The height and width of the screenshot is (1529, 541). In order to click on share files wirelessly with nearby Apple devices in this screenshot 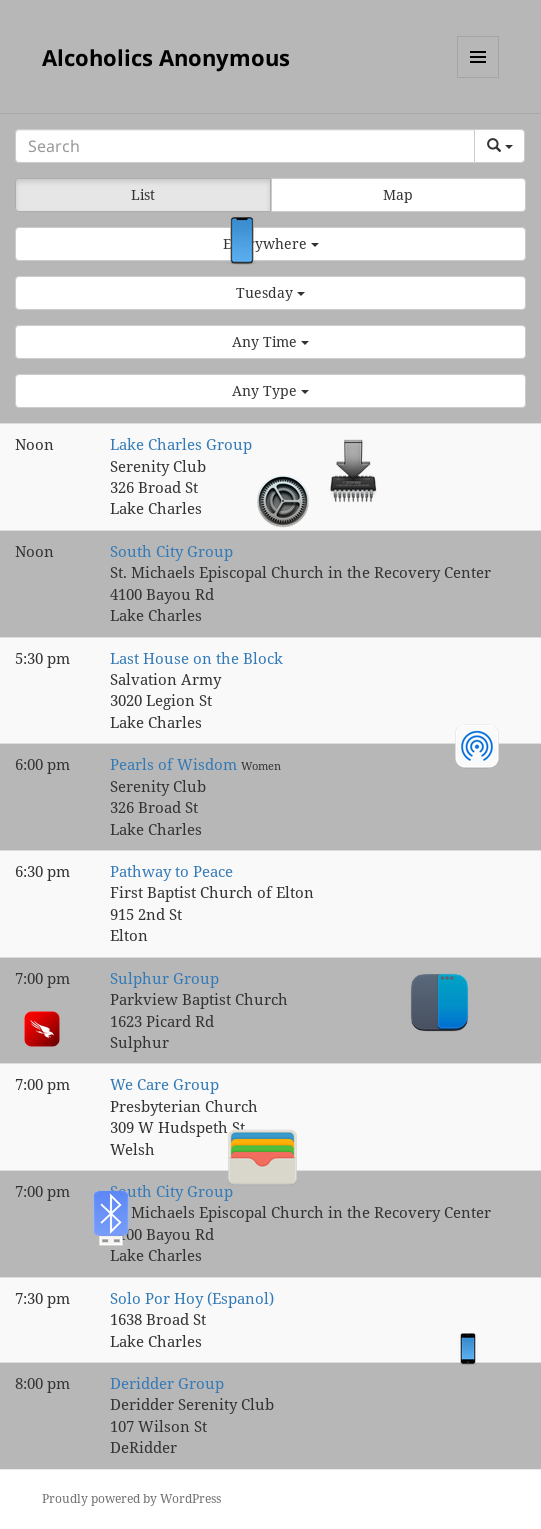, I will do `click(477, 746)`.